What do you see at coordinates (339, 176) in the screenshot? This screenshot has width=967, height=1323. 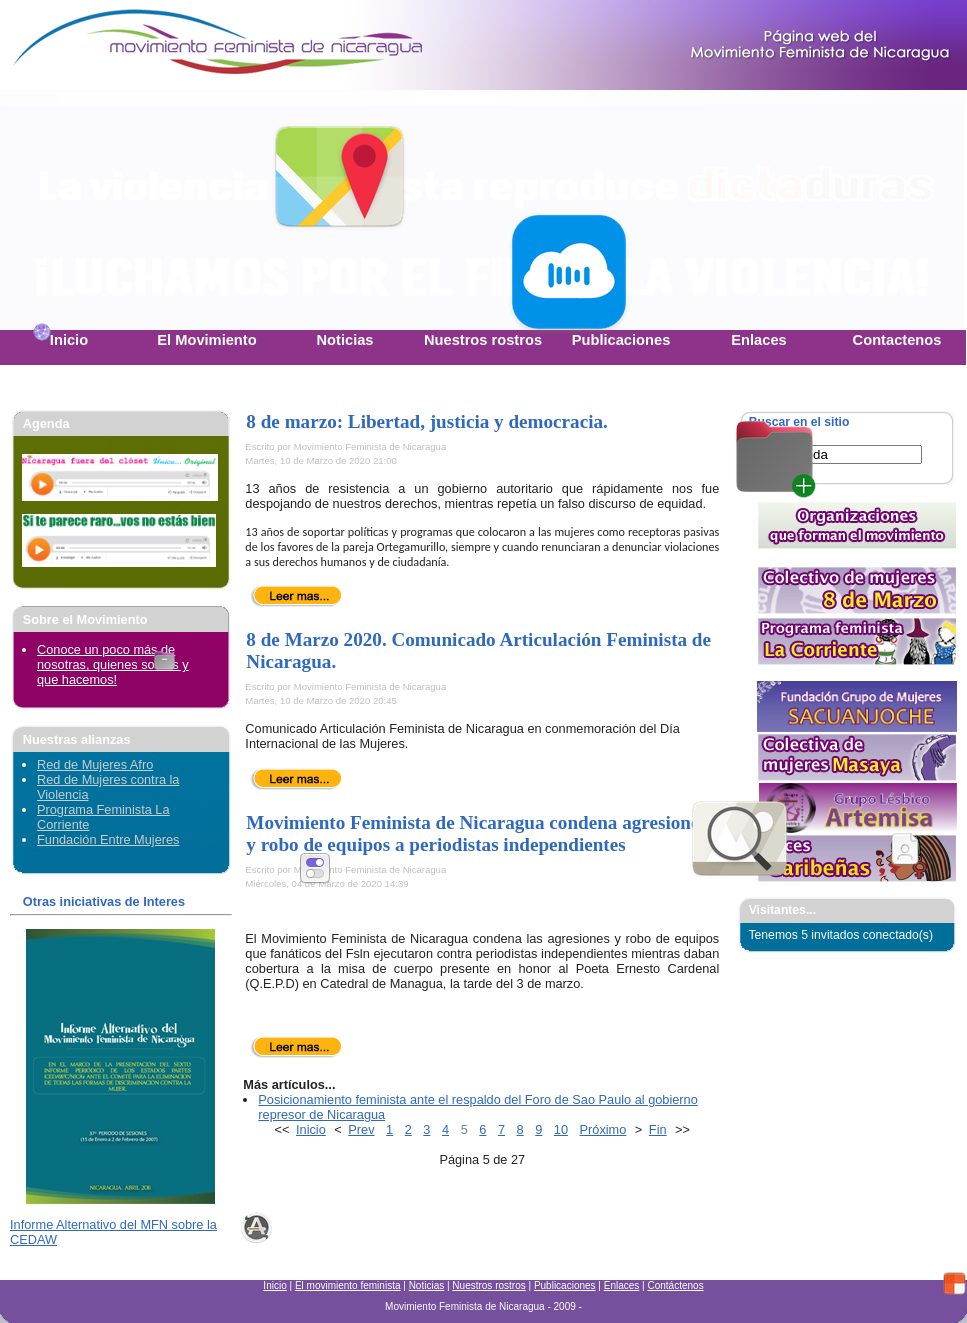 I see `open gnome maps application` at bounding box center [339, 176].